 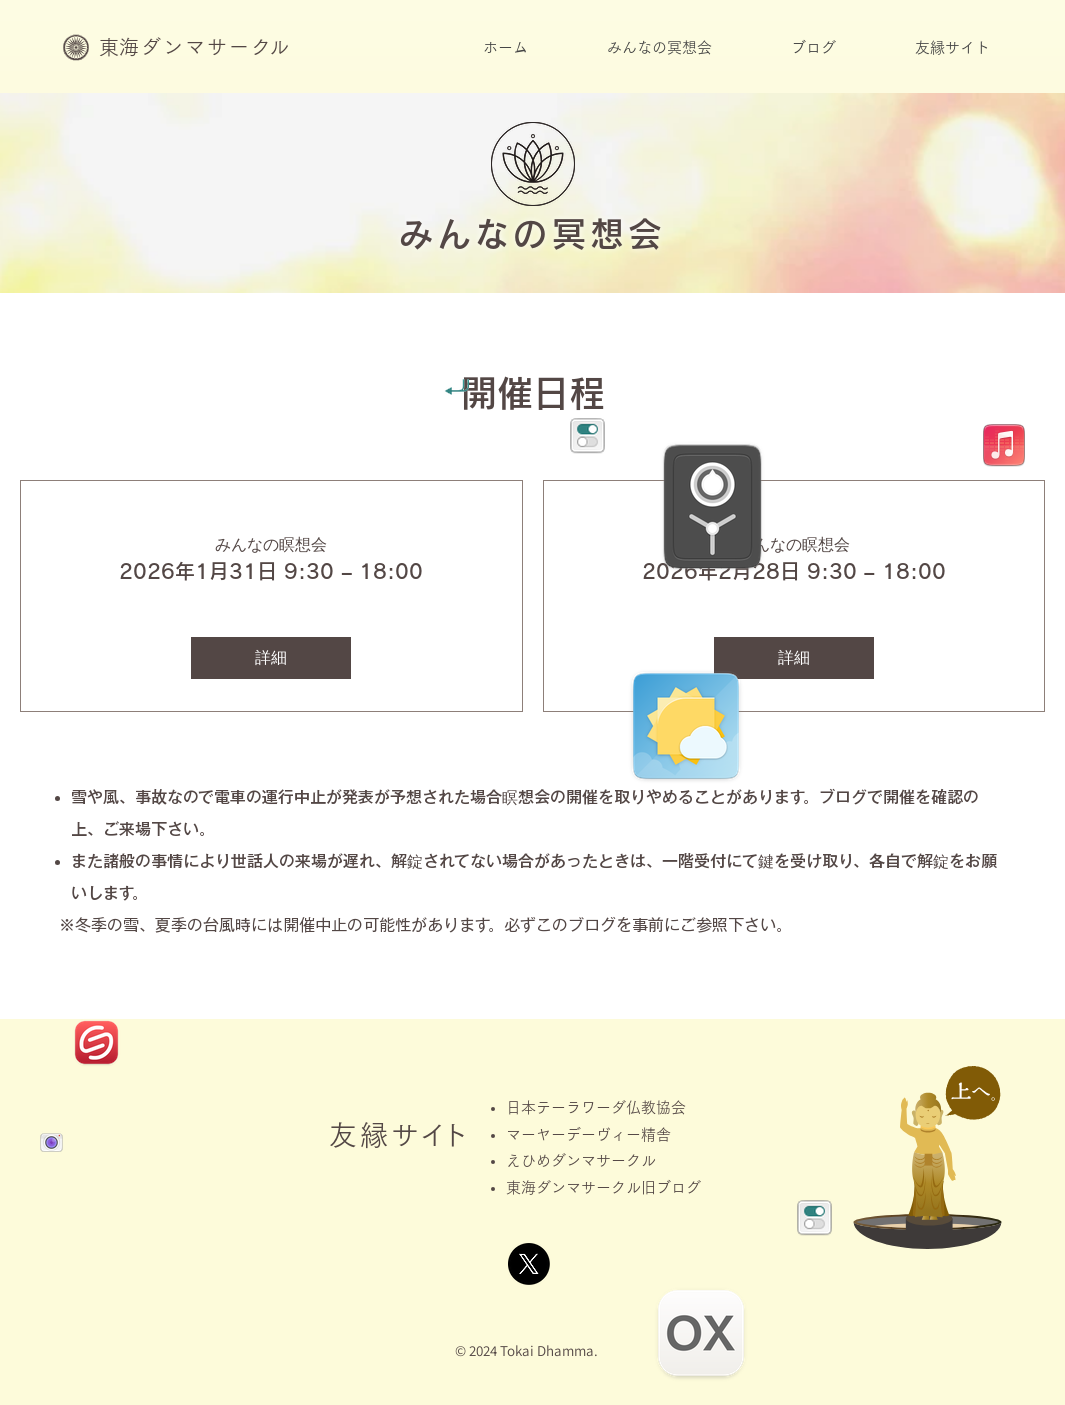 What do you see at coordinates (814, 1217) in the screenshot?
I see `open gnome tweaks settings` at bounding box center [814, 1217].